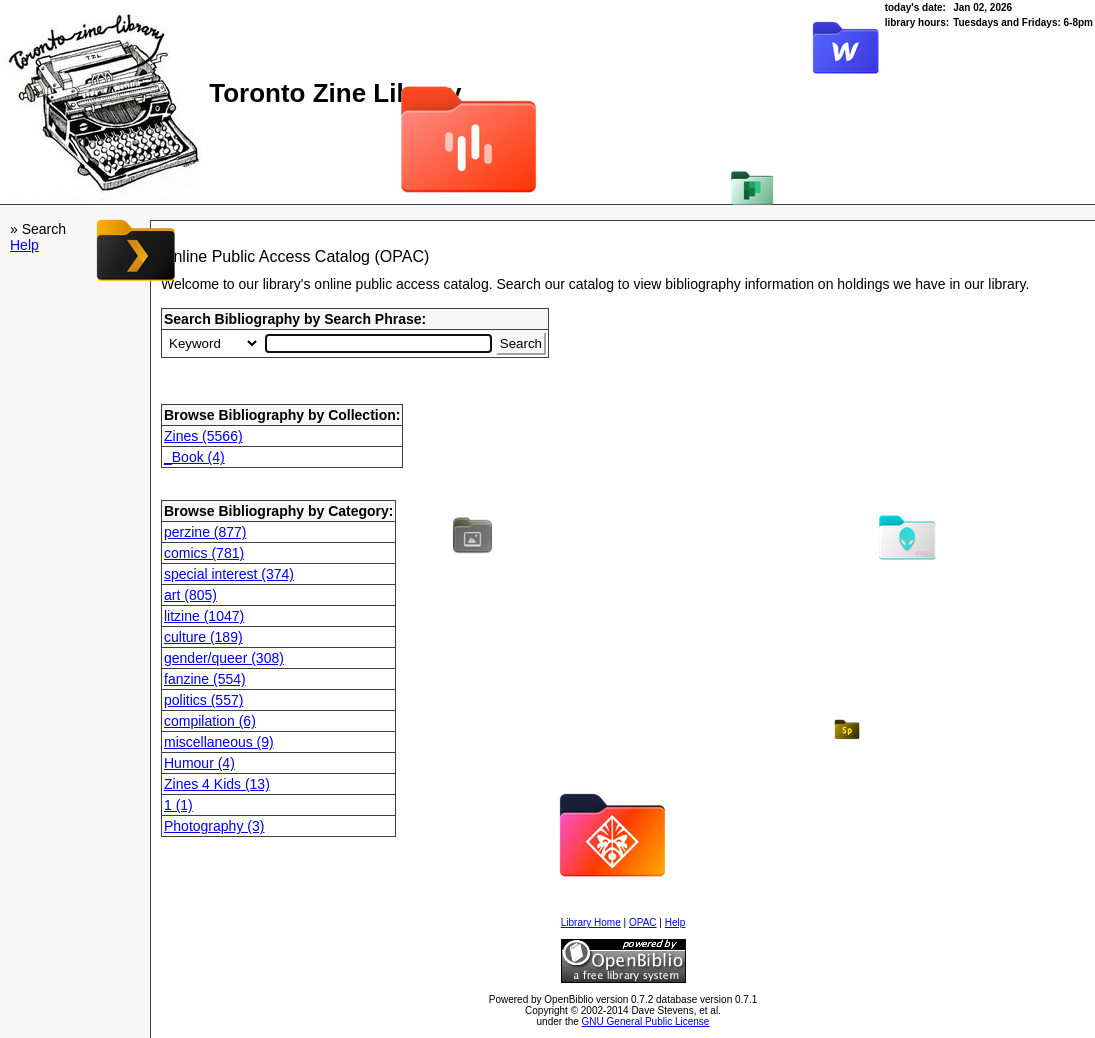 The width and height of the screenshot is (1095, 1038). Describe the element at coordinates (472, 534) in the screenshot. I see `open your pictures folder` at that location.